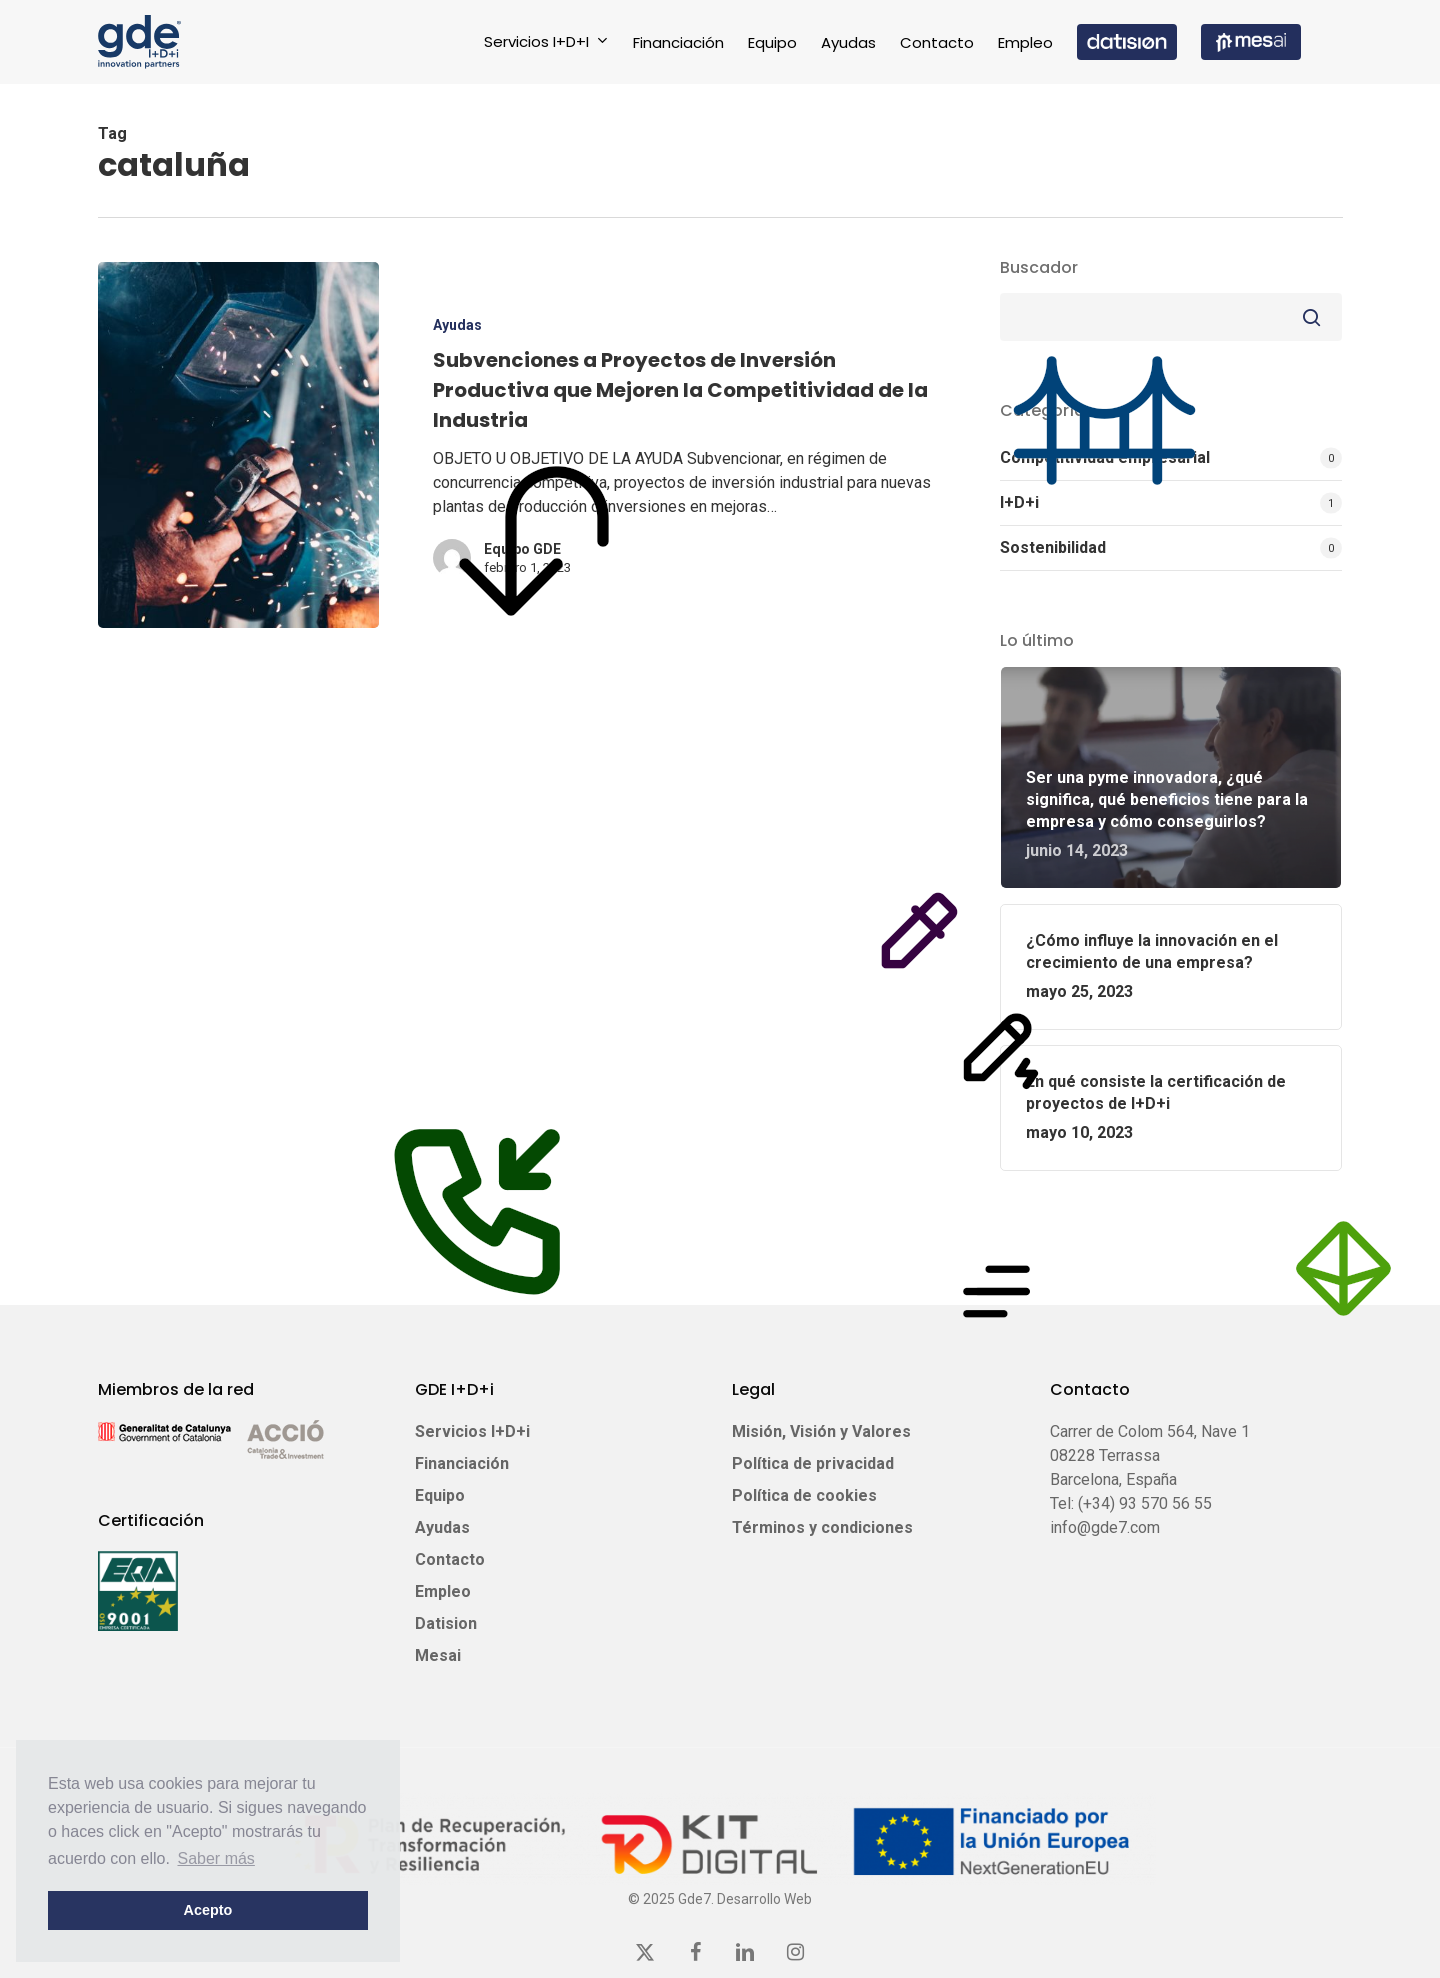  What do you see at coordinates (919, 930) in the screenshot?
I see `select a color from the canvas` at bounding box center [919, 930].